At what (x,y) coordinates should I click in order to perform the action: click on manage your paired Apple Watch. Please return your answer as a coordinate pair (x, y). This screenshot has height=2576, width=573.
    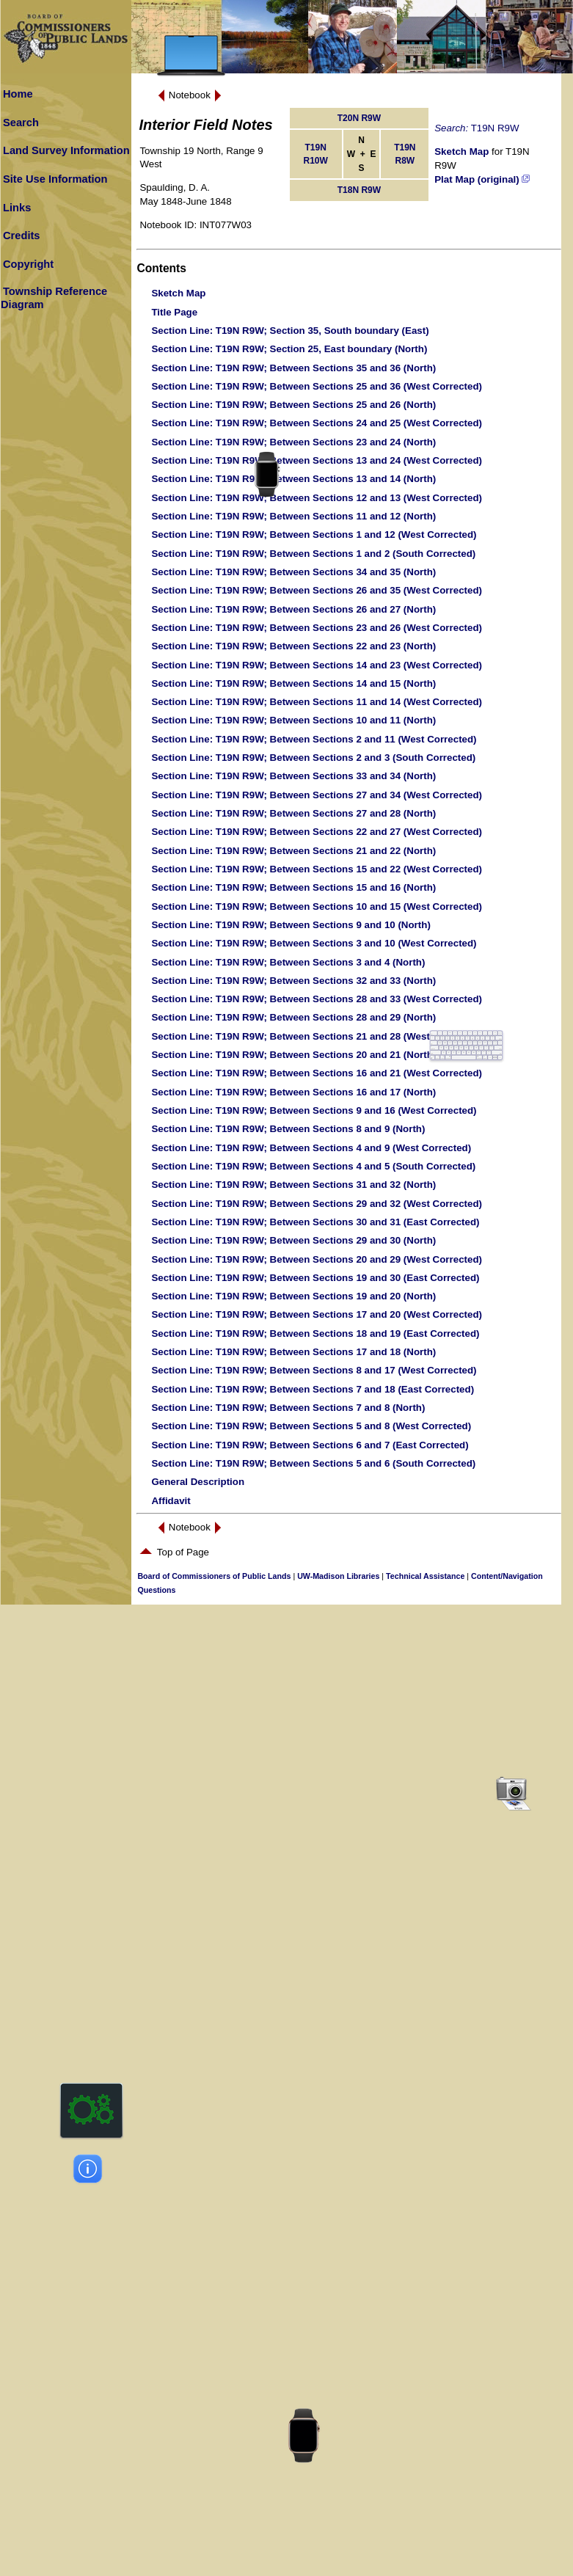
    Looking at the image, I should click on (303, 2435).